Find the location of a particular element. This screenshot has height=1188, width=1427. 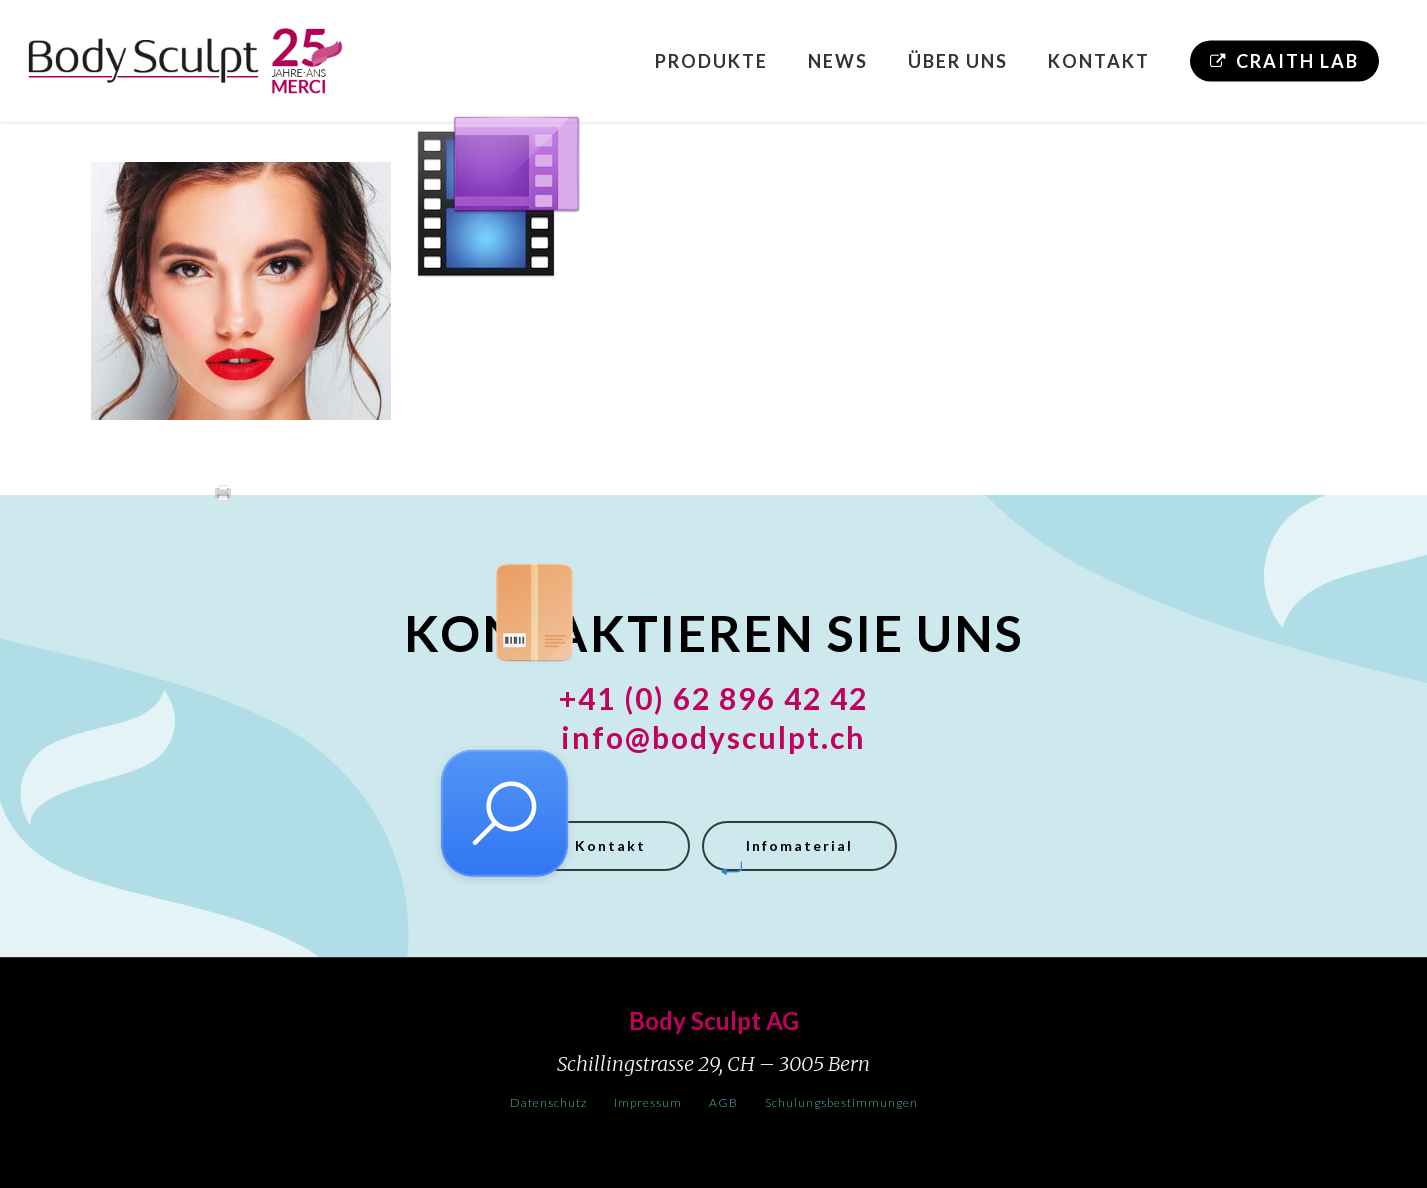

print the current document is located at coordinates (223, 493).